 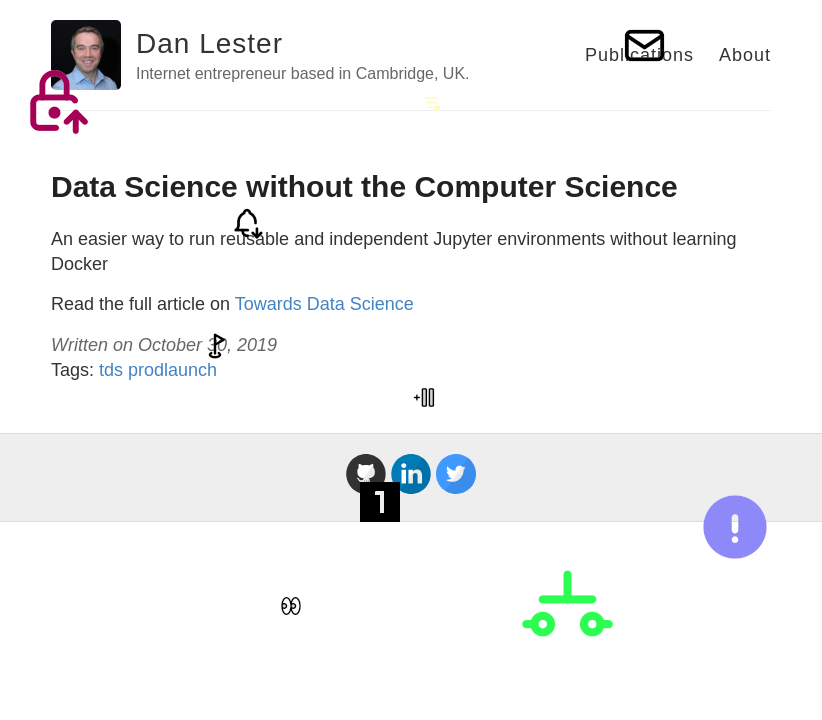 I want to click on select option one or first item, so click(x=380, y=502).